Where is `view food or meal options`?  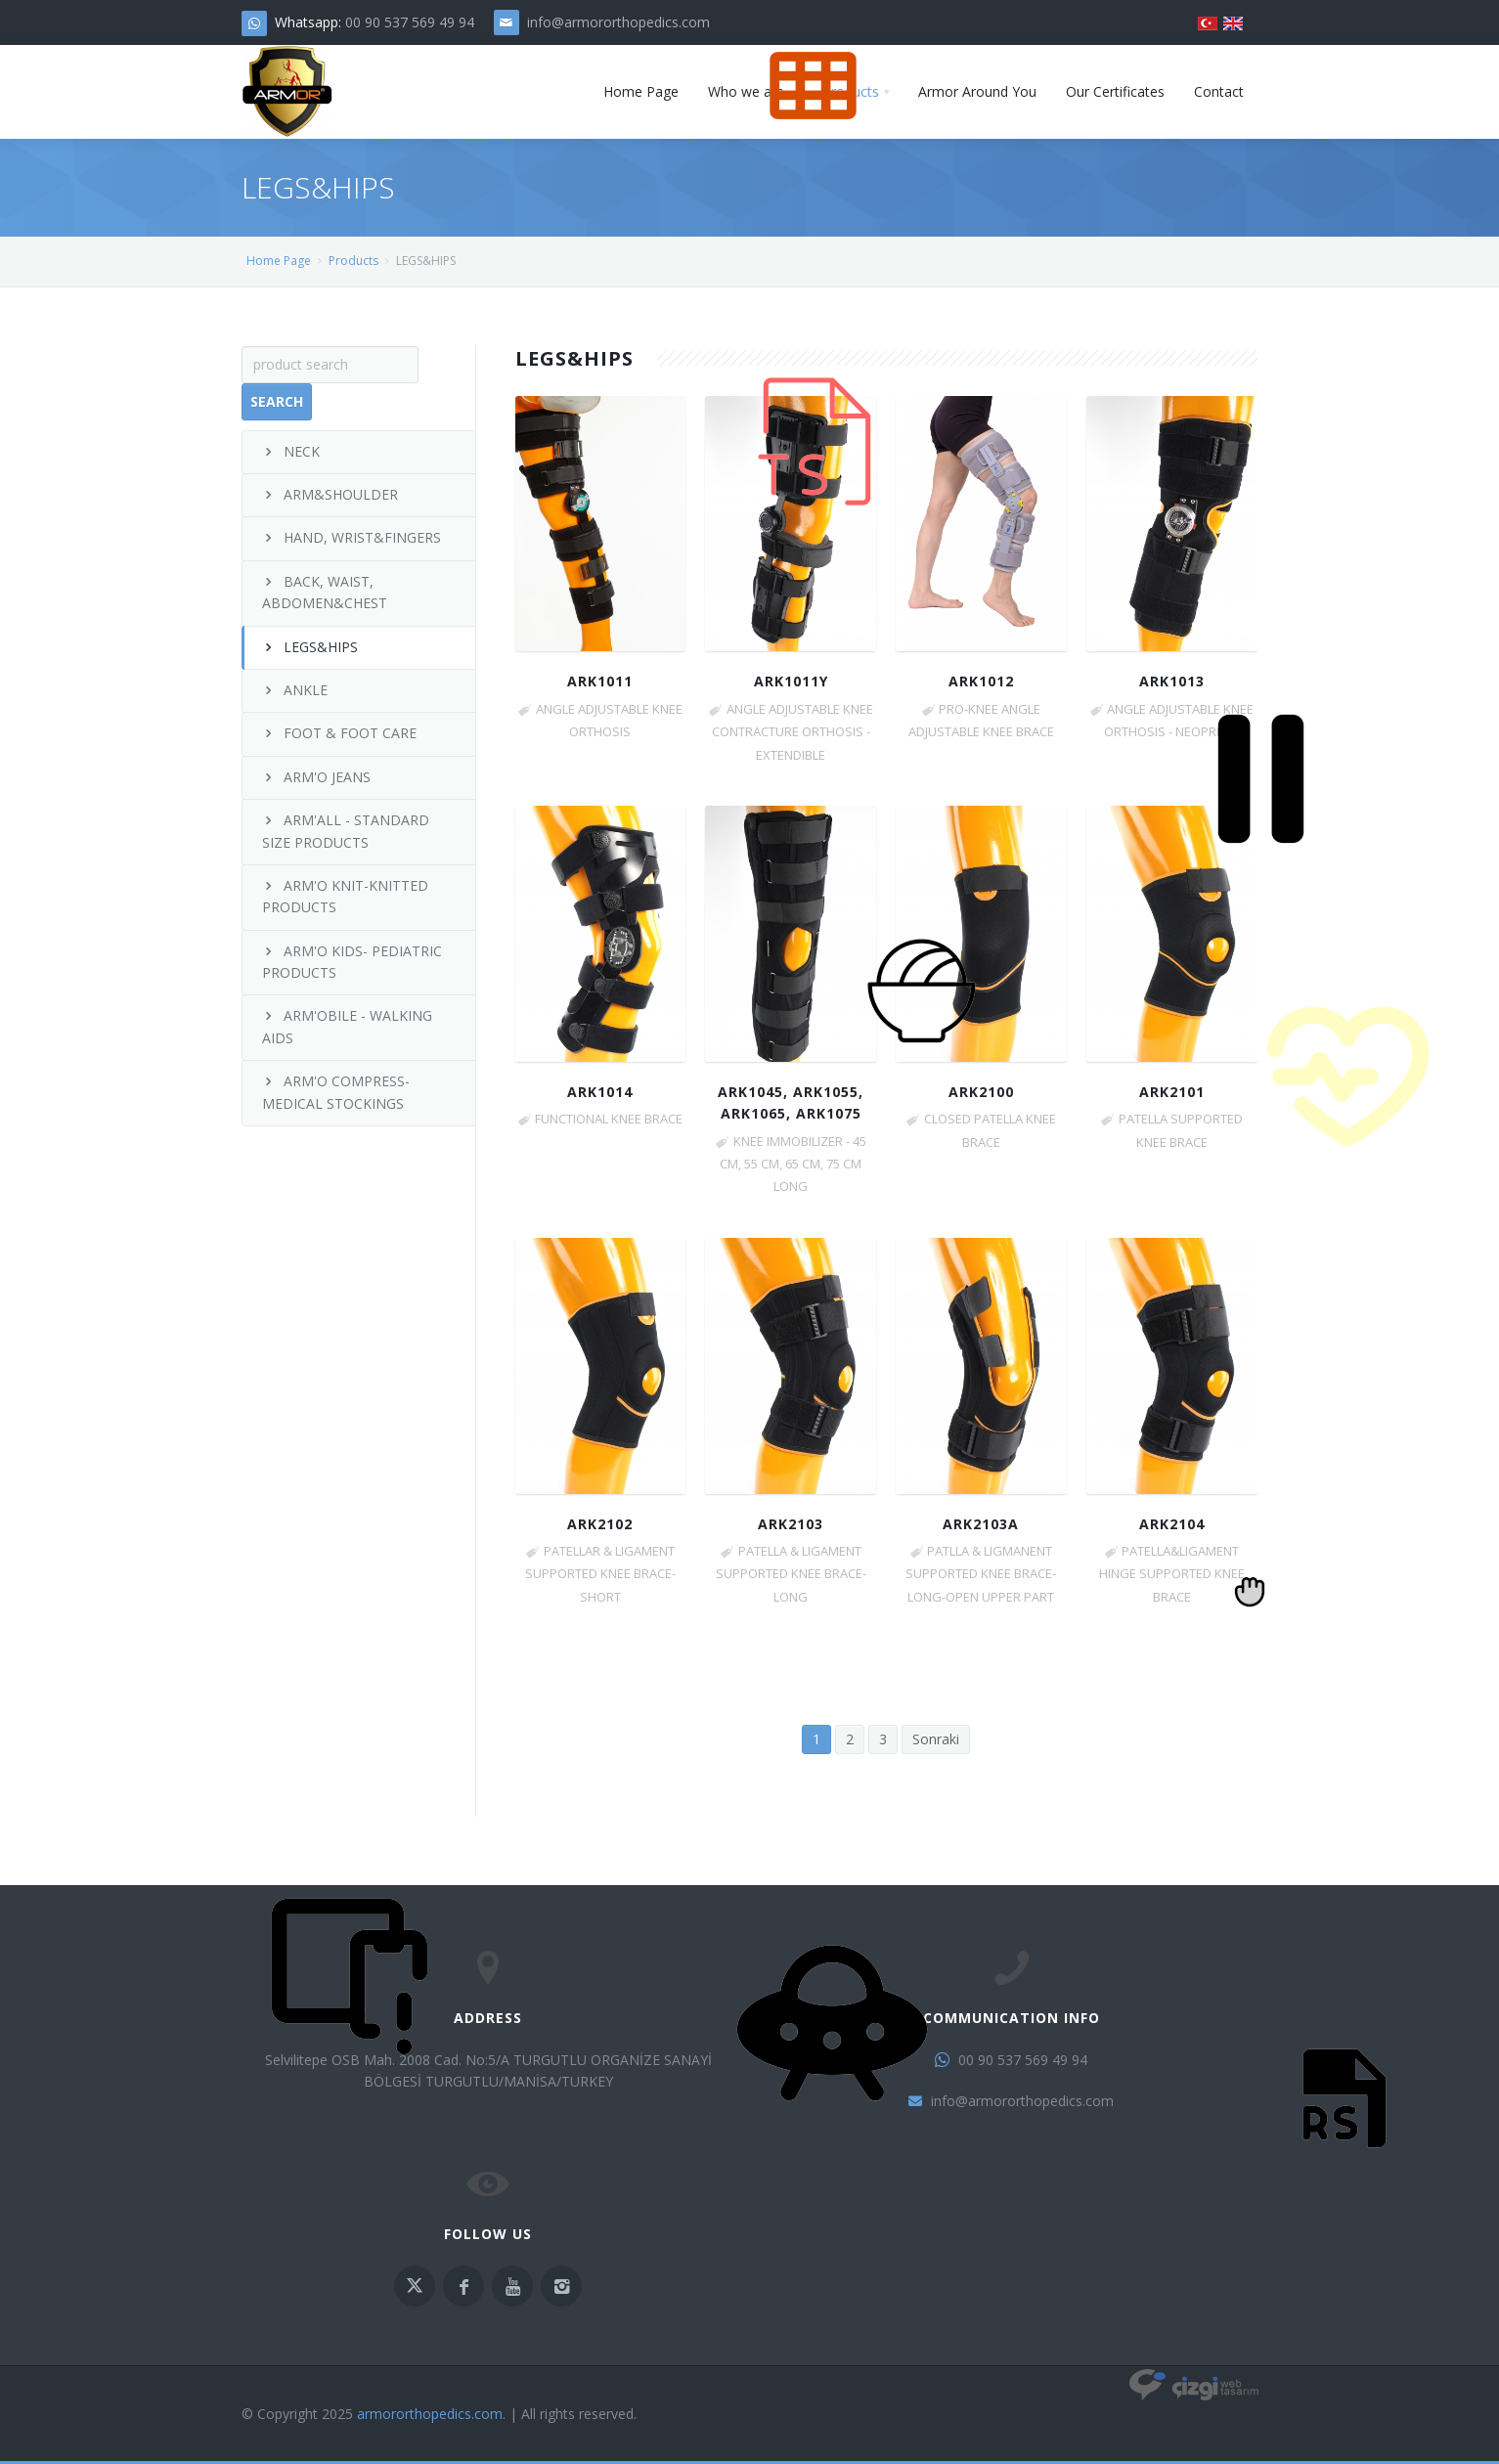 view food or meal options is located at coordinates (921, 992).